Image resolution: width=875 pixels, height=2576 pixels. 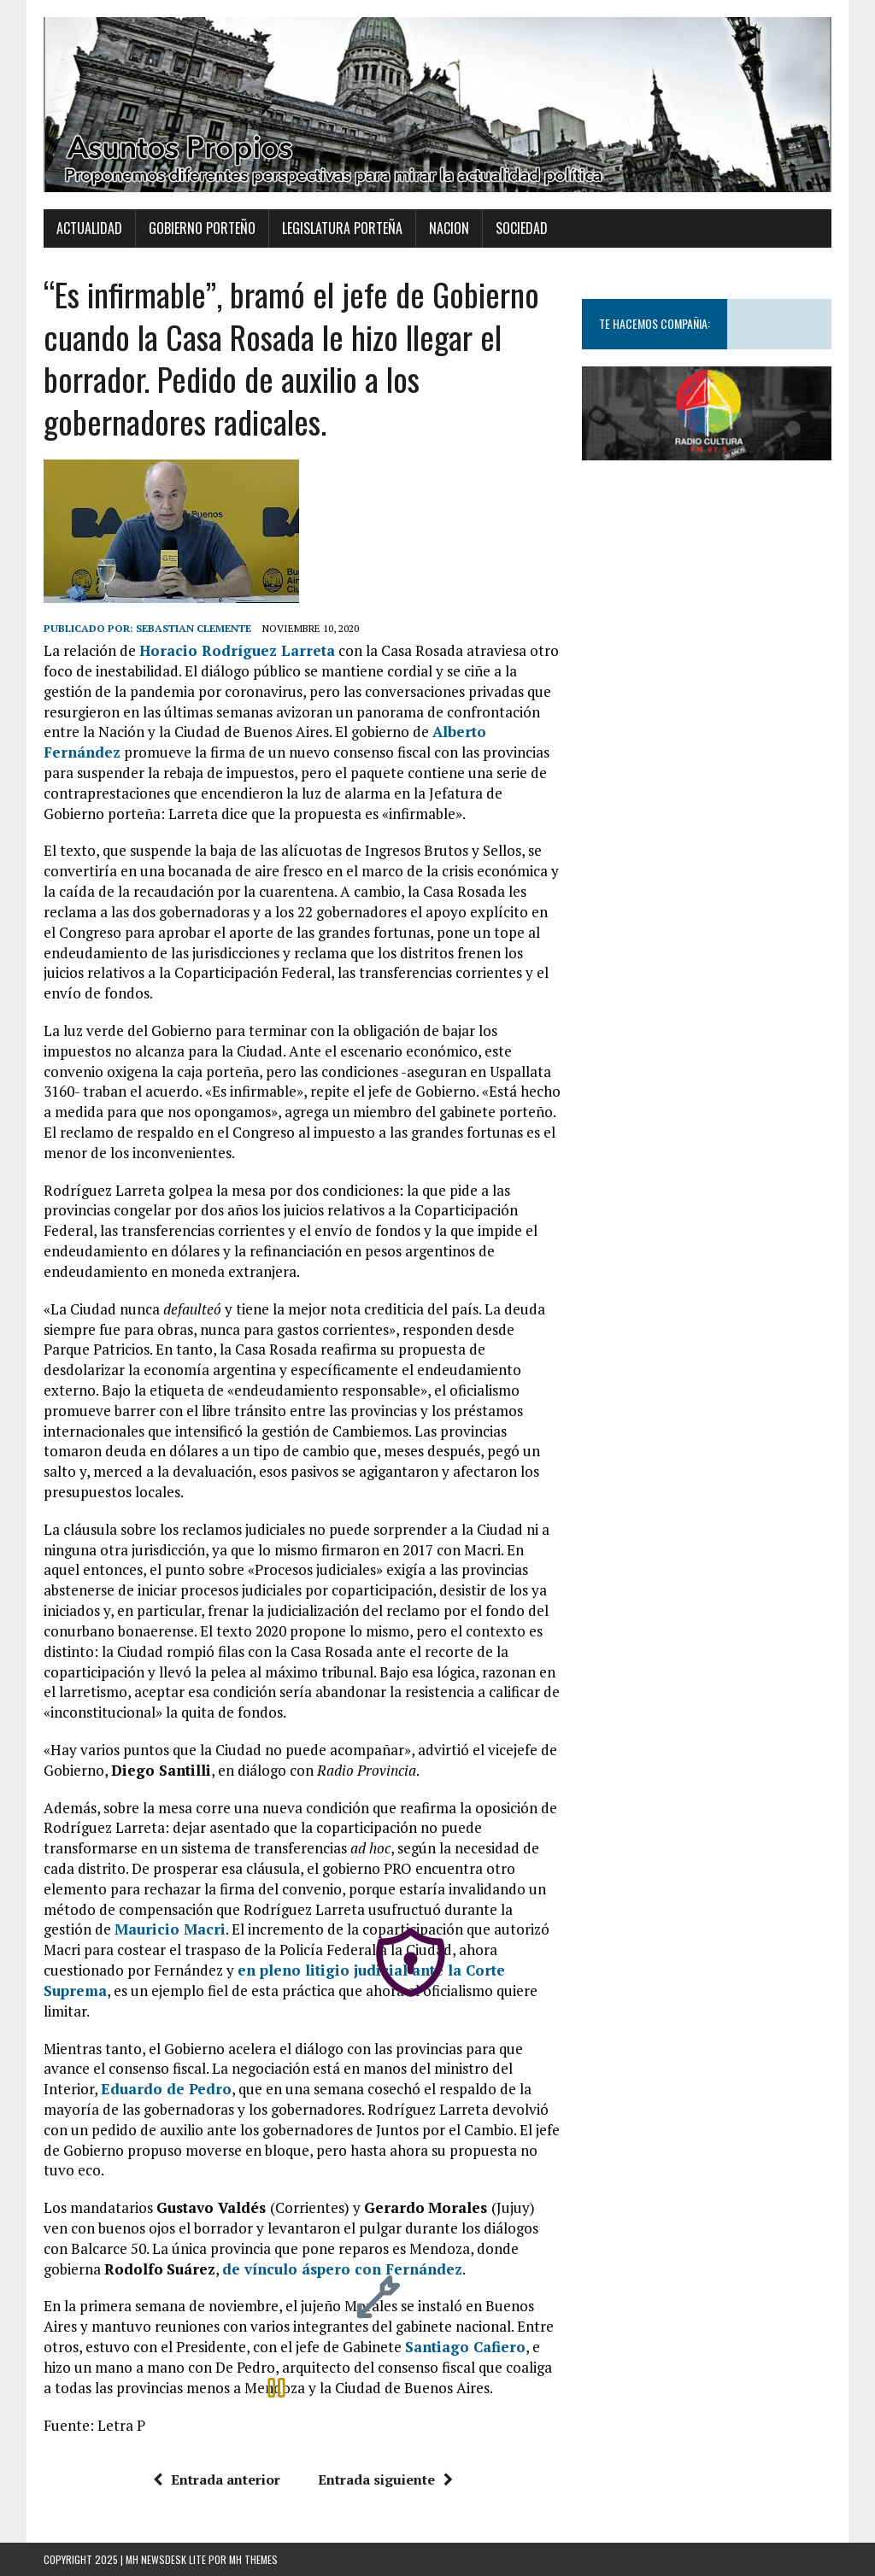 I want to click on pause media playback, so click(x=276, y=2387).